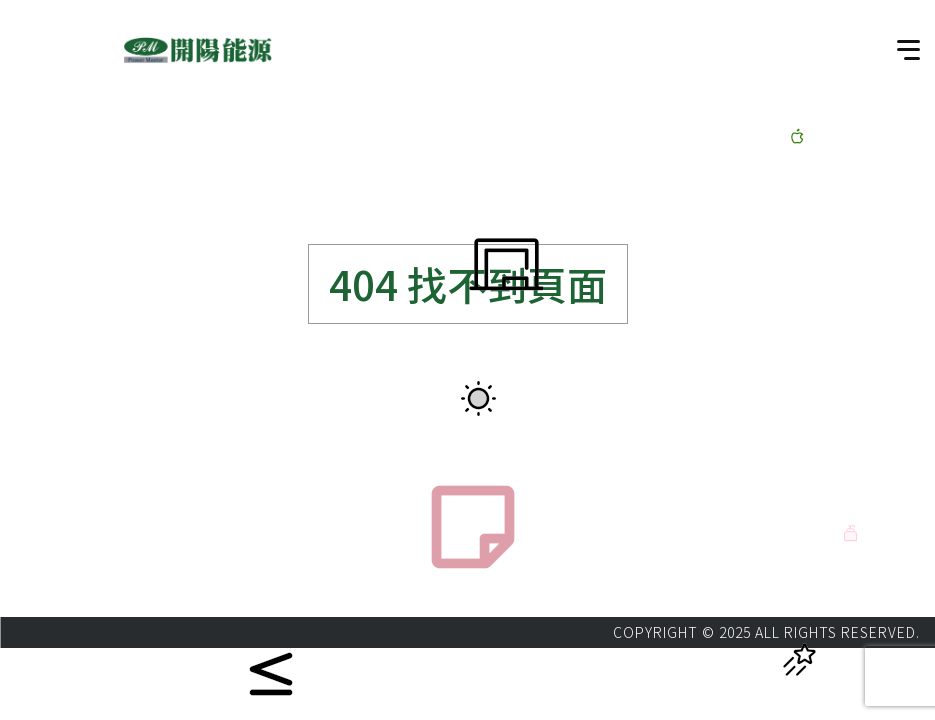  What do you see at coordinates (506, 265) in the screenshot?
I see `open whiteboard or presentation mode` at bounding box center [506, 265].